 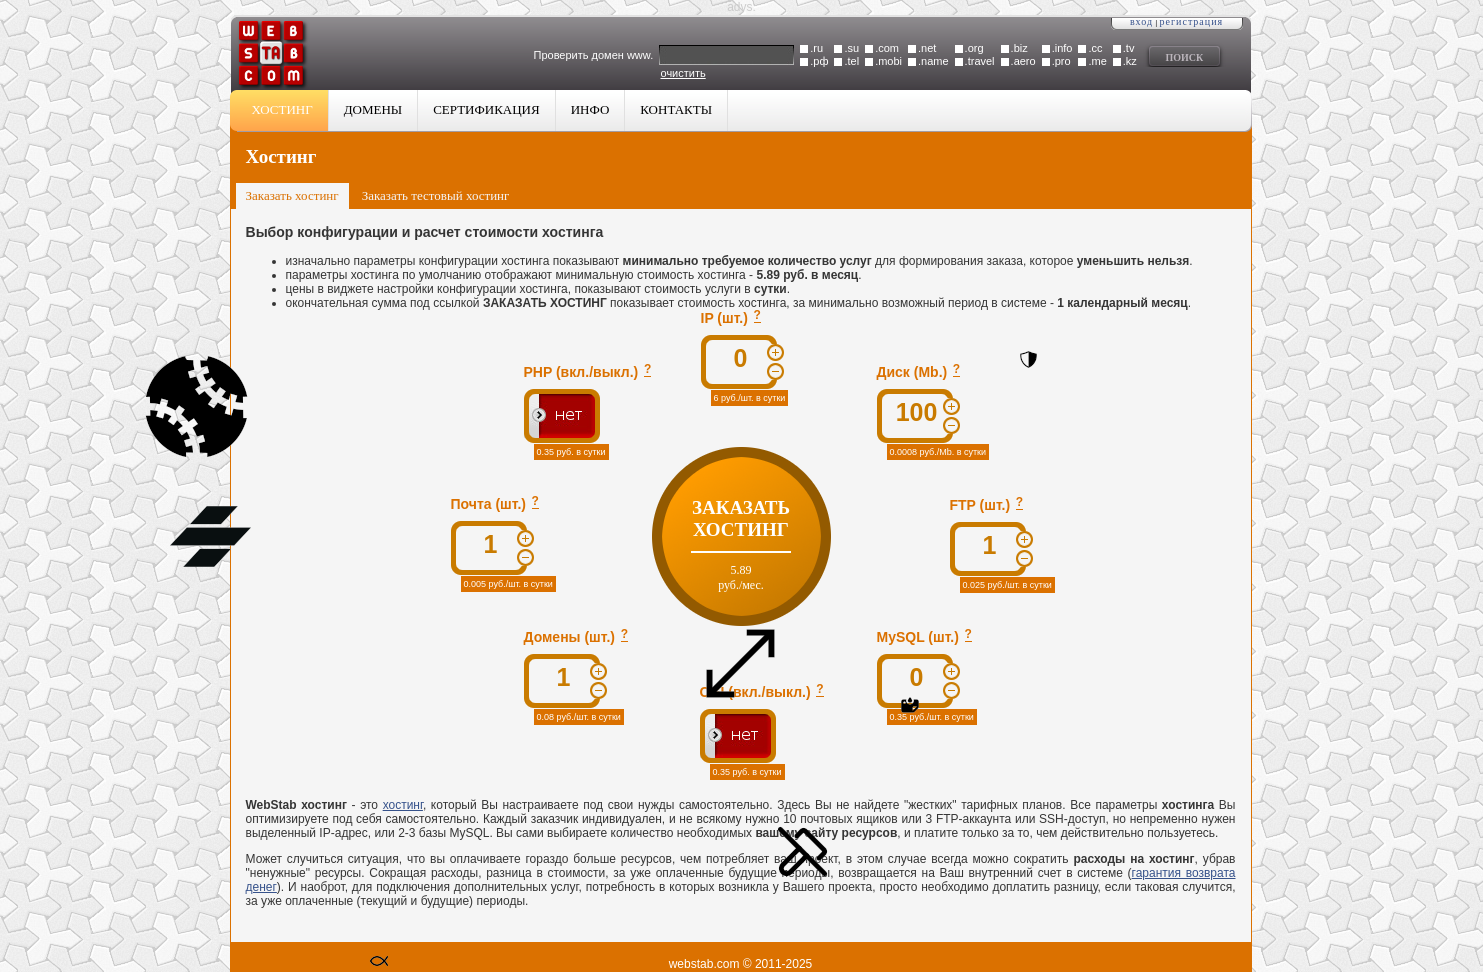 I want to click on indicates christian or faith-based content, so click(x=379, y=961).